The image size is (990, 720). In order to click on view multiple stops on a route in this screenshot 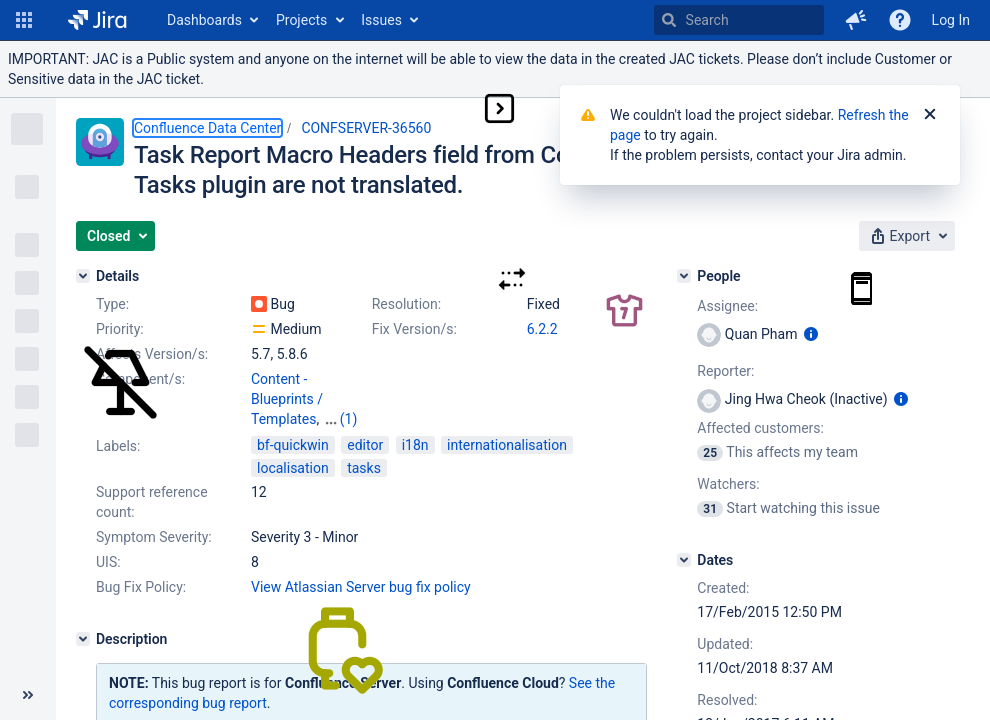, I will do `click(512, 279)`.